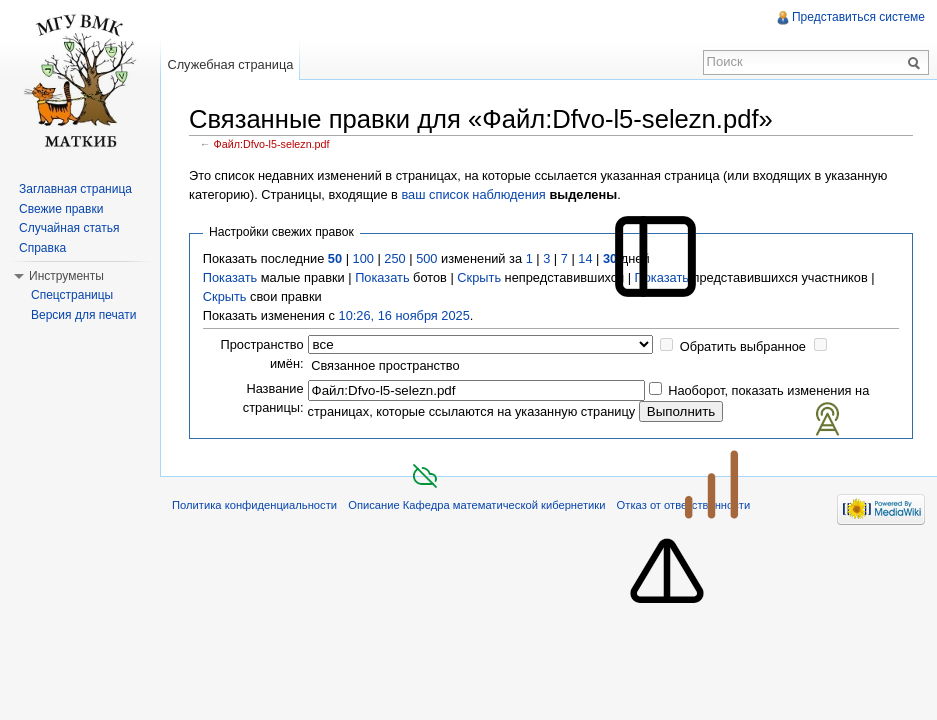 The width and height of the screenshot is (937, 720). Describe the element at coordinates (667, 573) in the screenshot. I see `view item details` at that location.